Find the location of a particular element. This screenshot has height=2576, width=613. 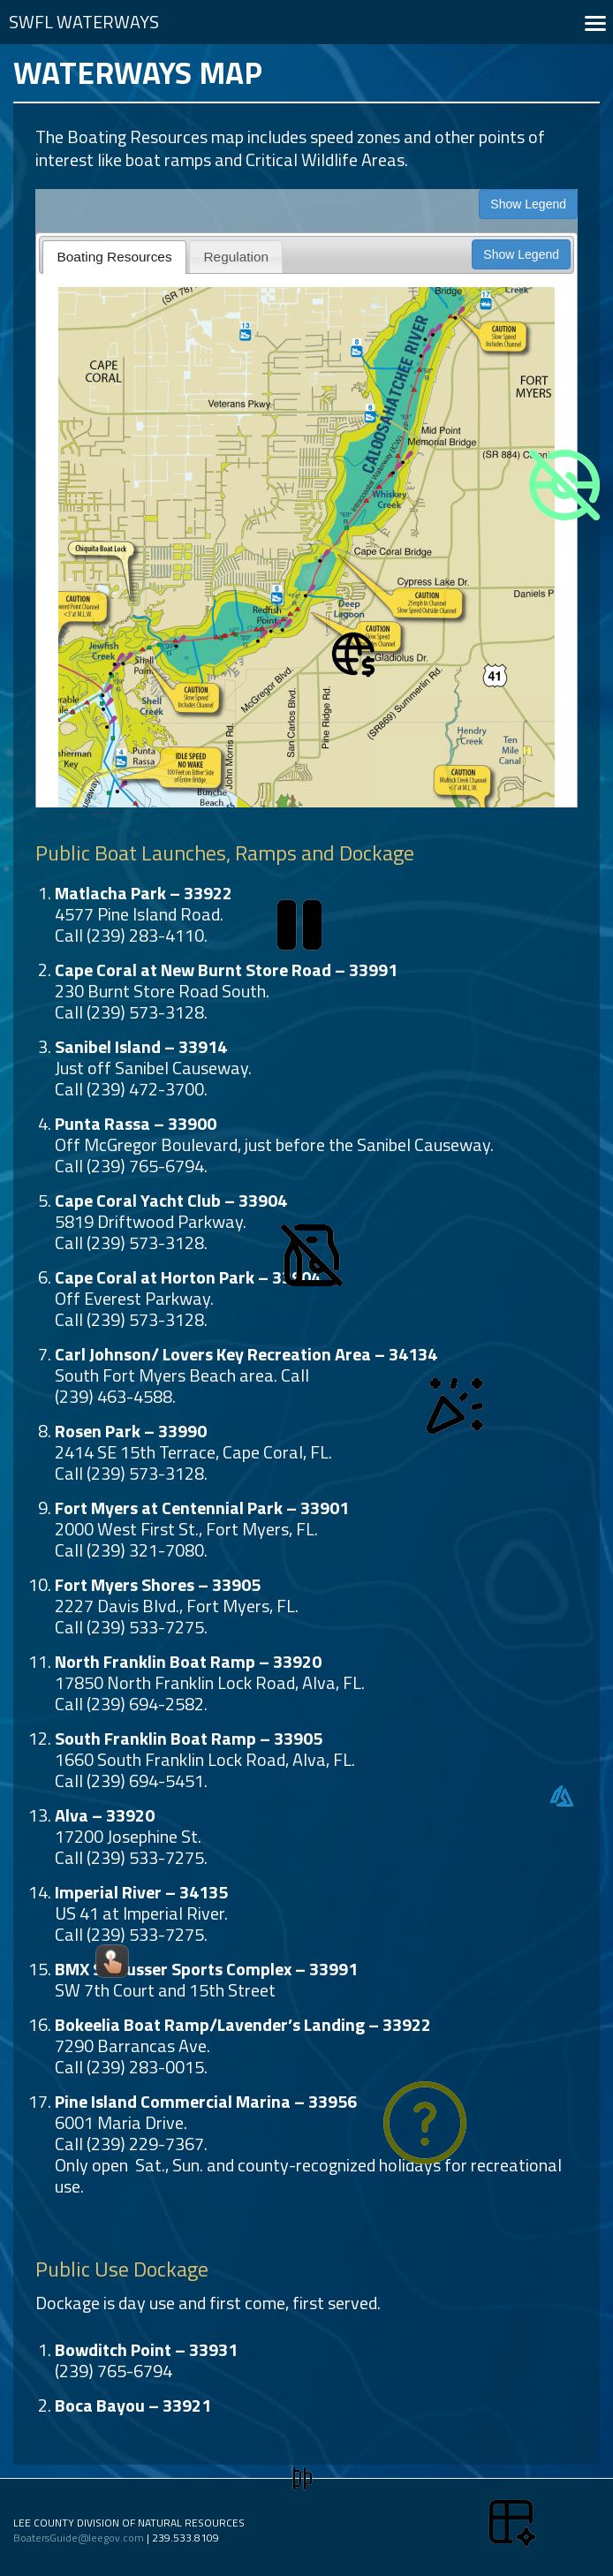

generate table with AI assistance is located at coordinates (511, 2521).